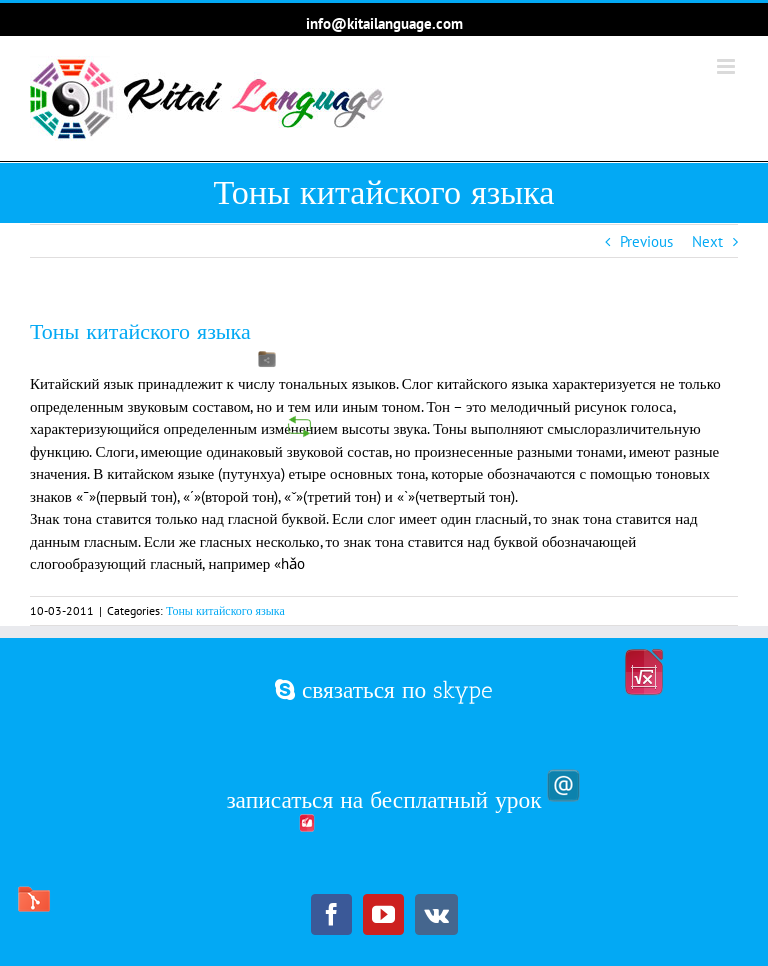 This screenshot has width=768, height=966. What do you see at coordinates (34, 900) in the screenshot?
I see `open git repository folder` at bounding box center [34, 900].